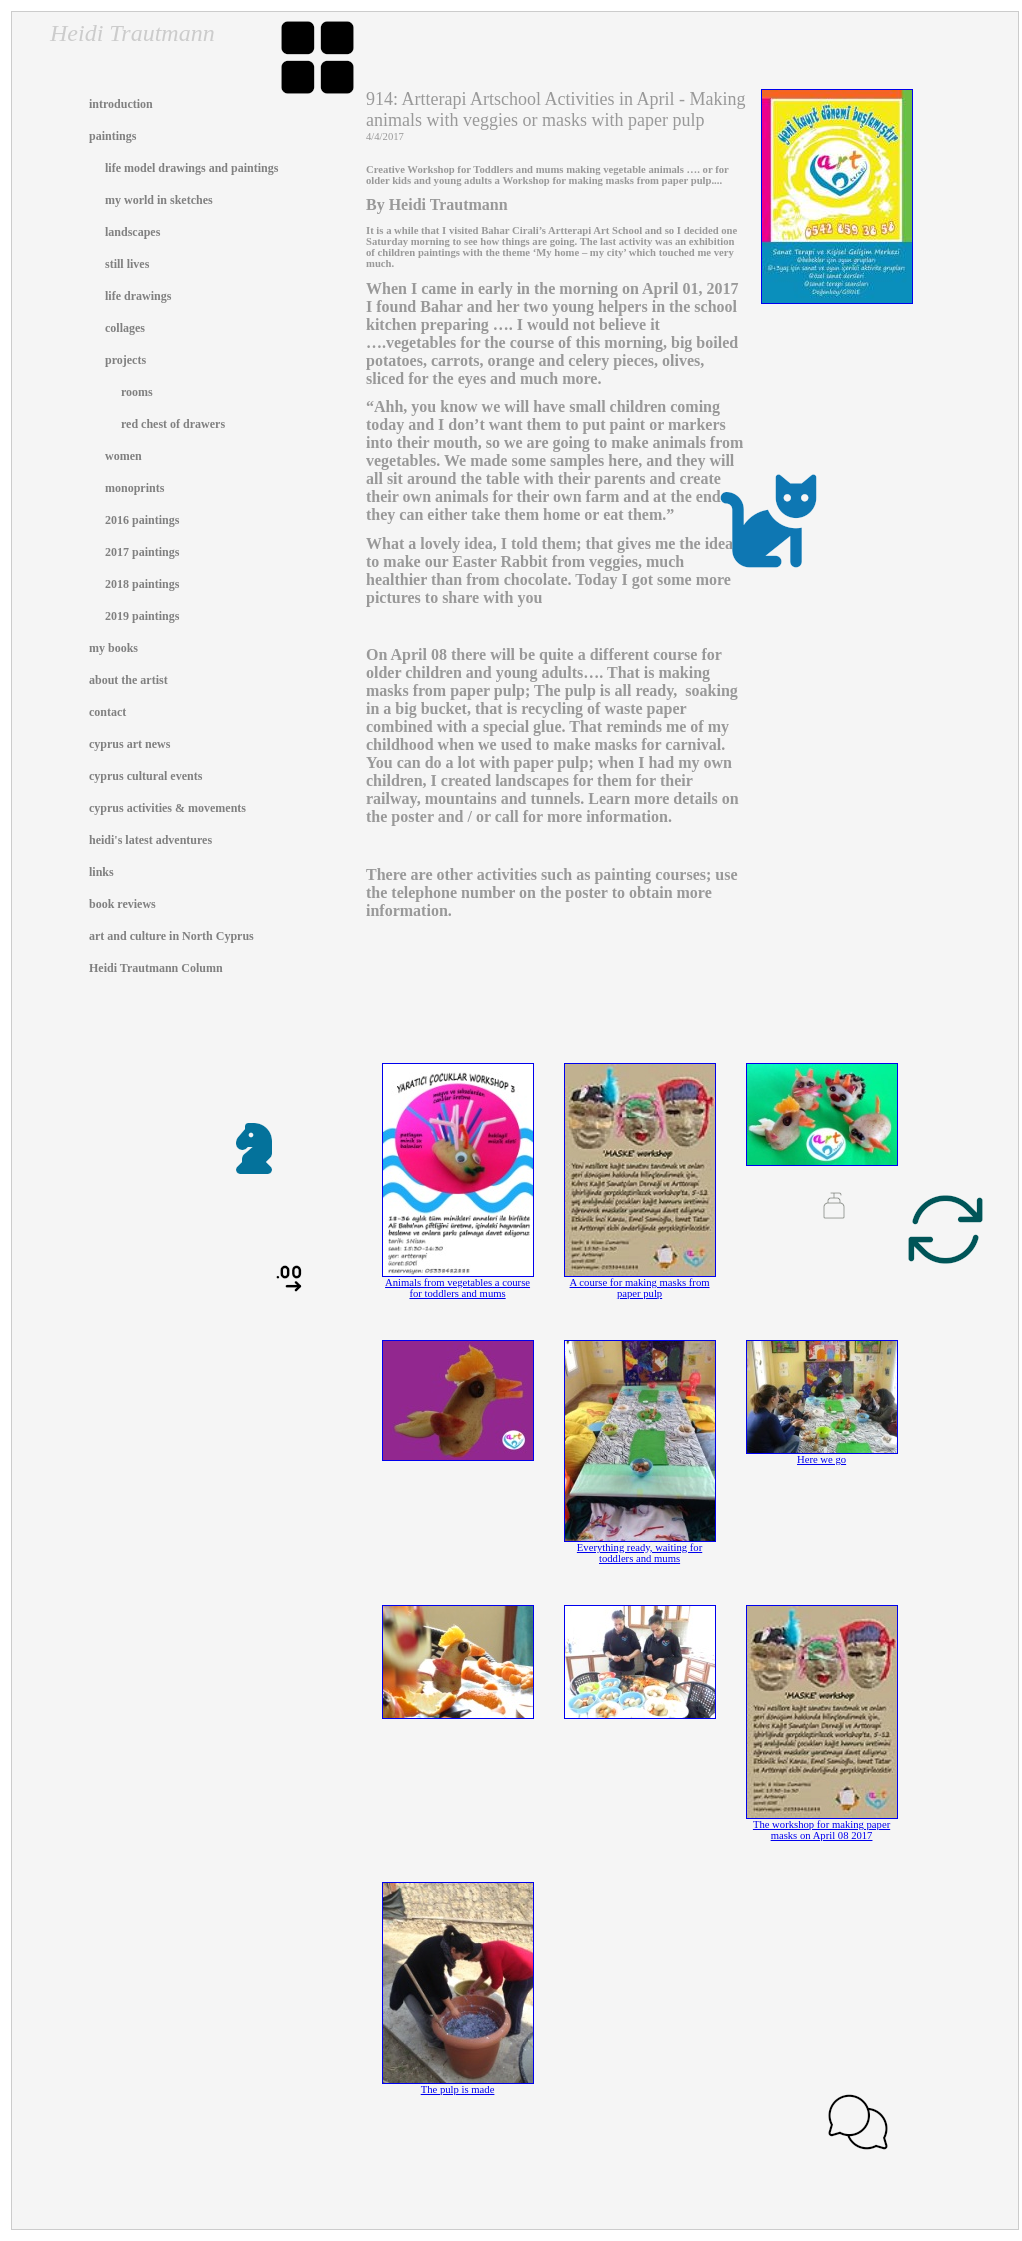 This screenshot has height=2241, width=1022. I want to click on access hand washing or hygiene instructions, so click(834, 1206).